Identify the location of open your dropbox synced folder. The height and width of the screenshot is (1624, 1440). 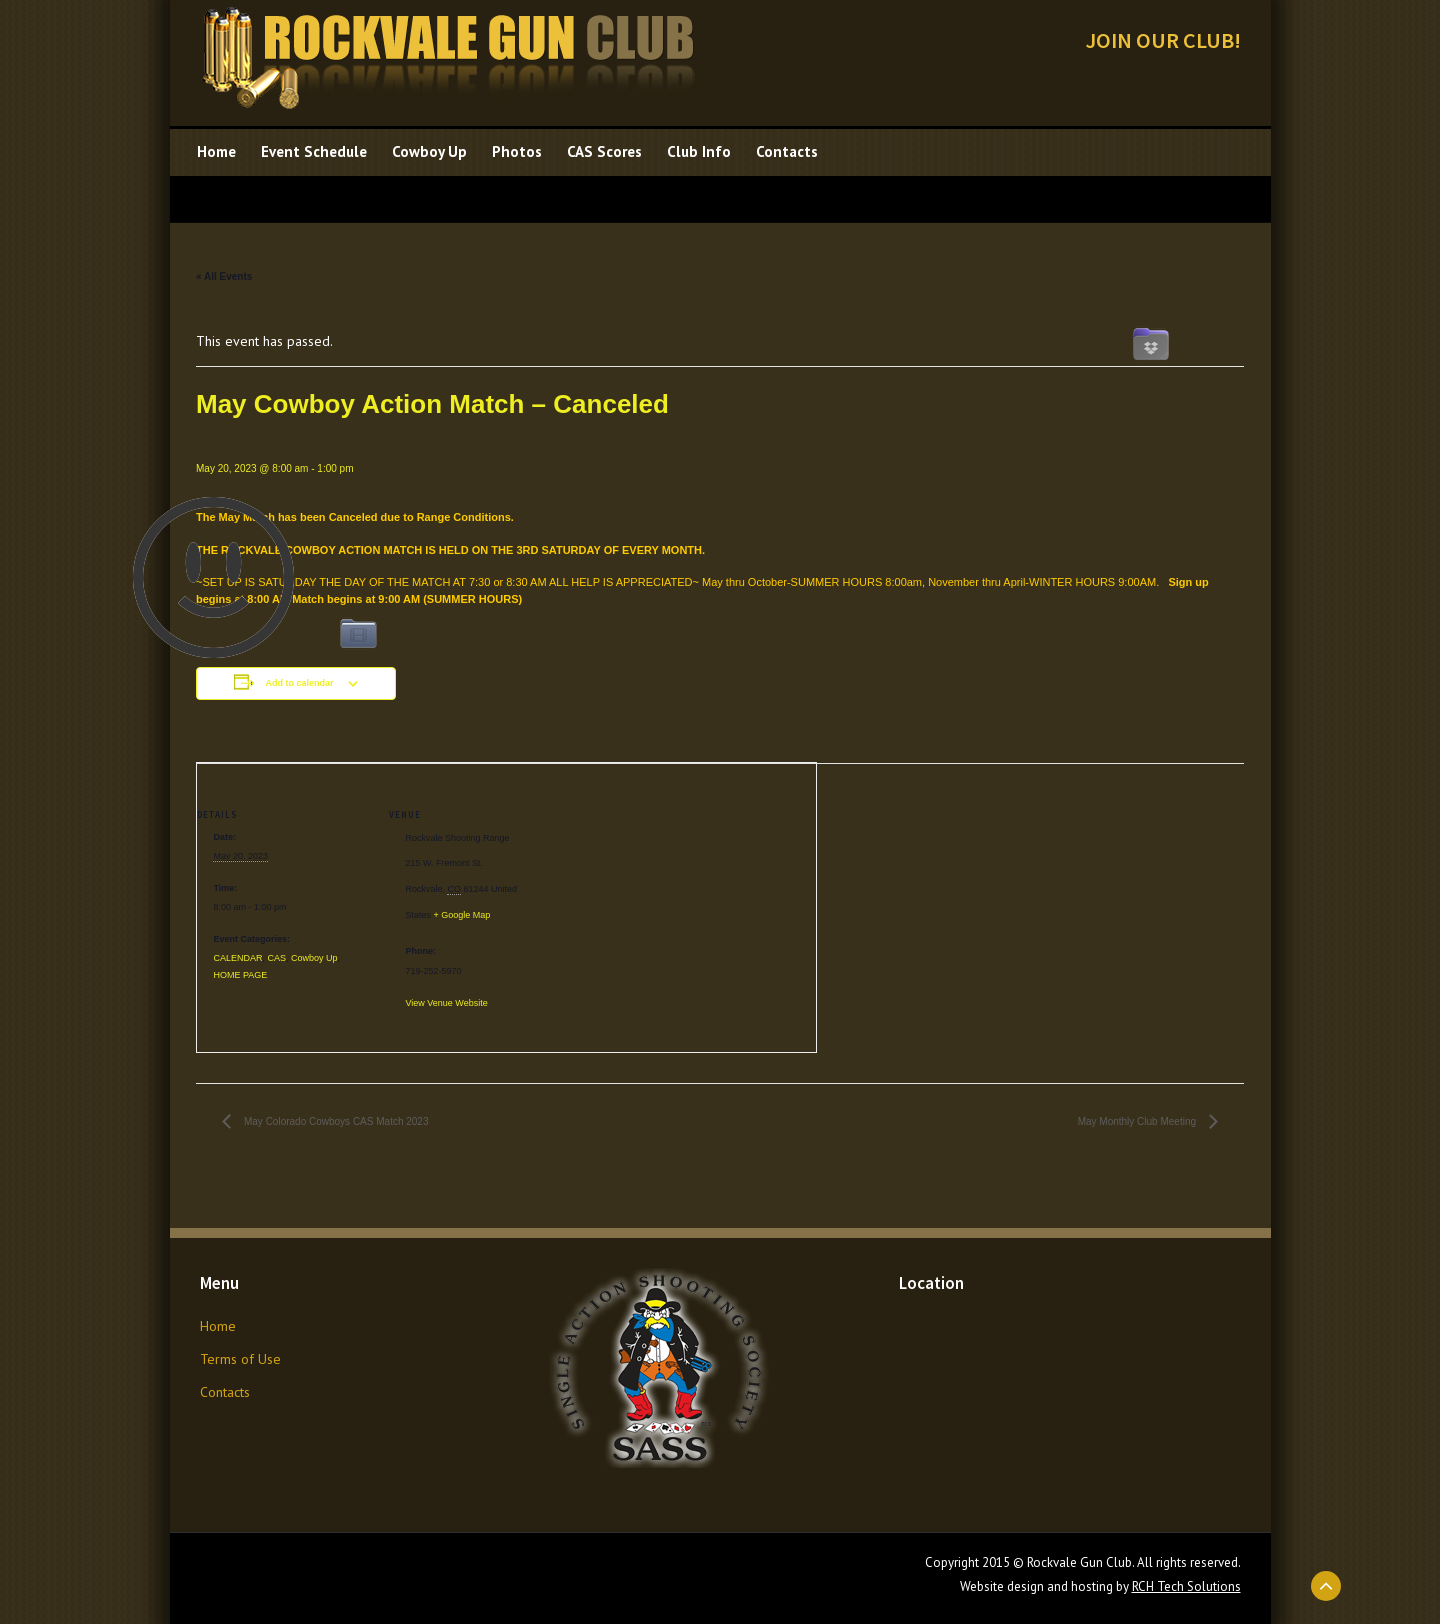
(1151, 344).